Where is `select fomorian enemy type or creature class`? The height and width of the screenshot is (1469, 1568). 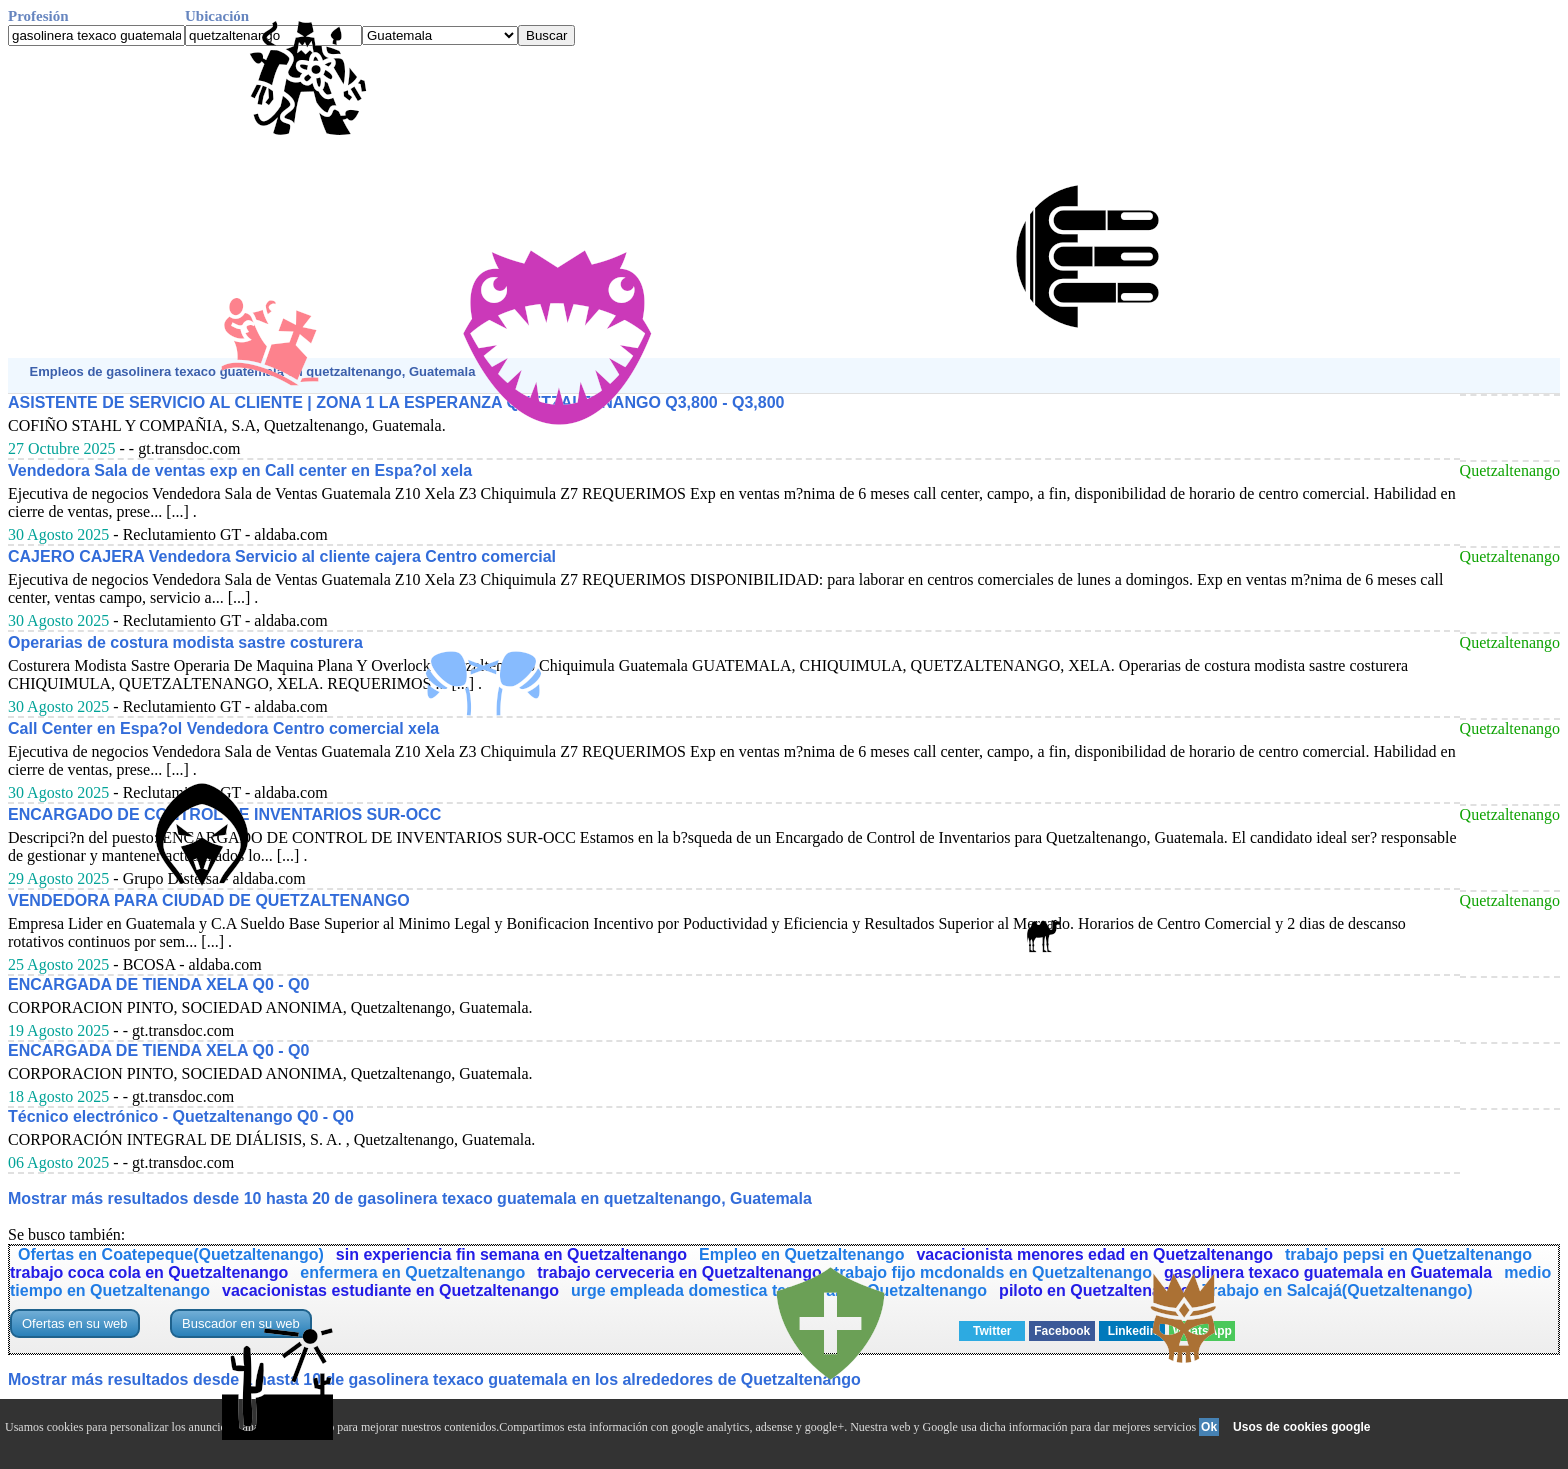 select fomorian enemy type or creature class is located at coordinates (270, 337).